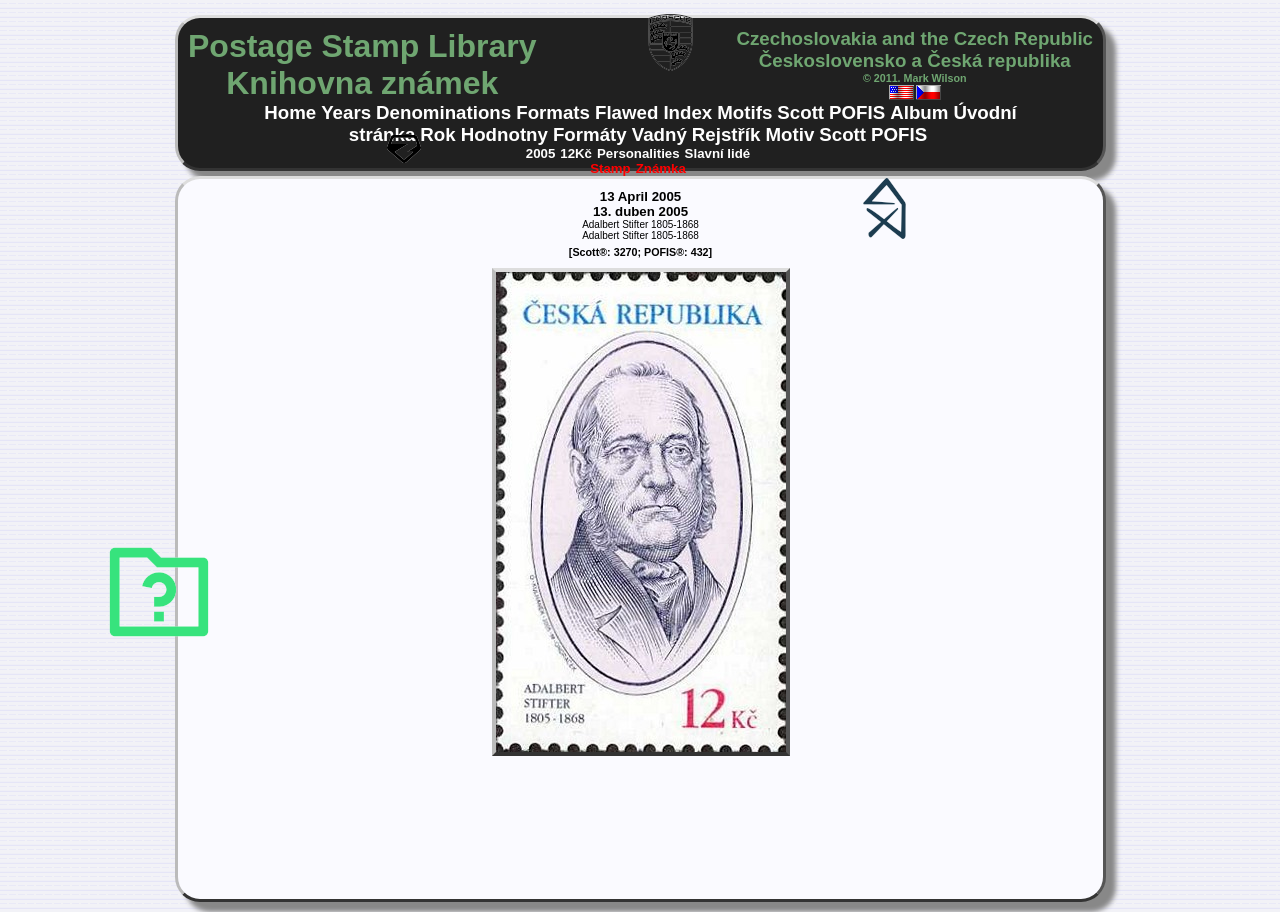  What do you see at coordinates (670, 42) in the screenshot?
I see `porsche brand logo` at bounding box center [670, 42].